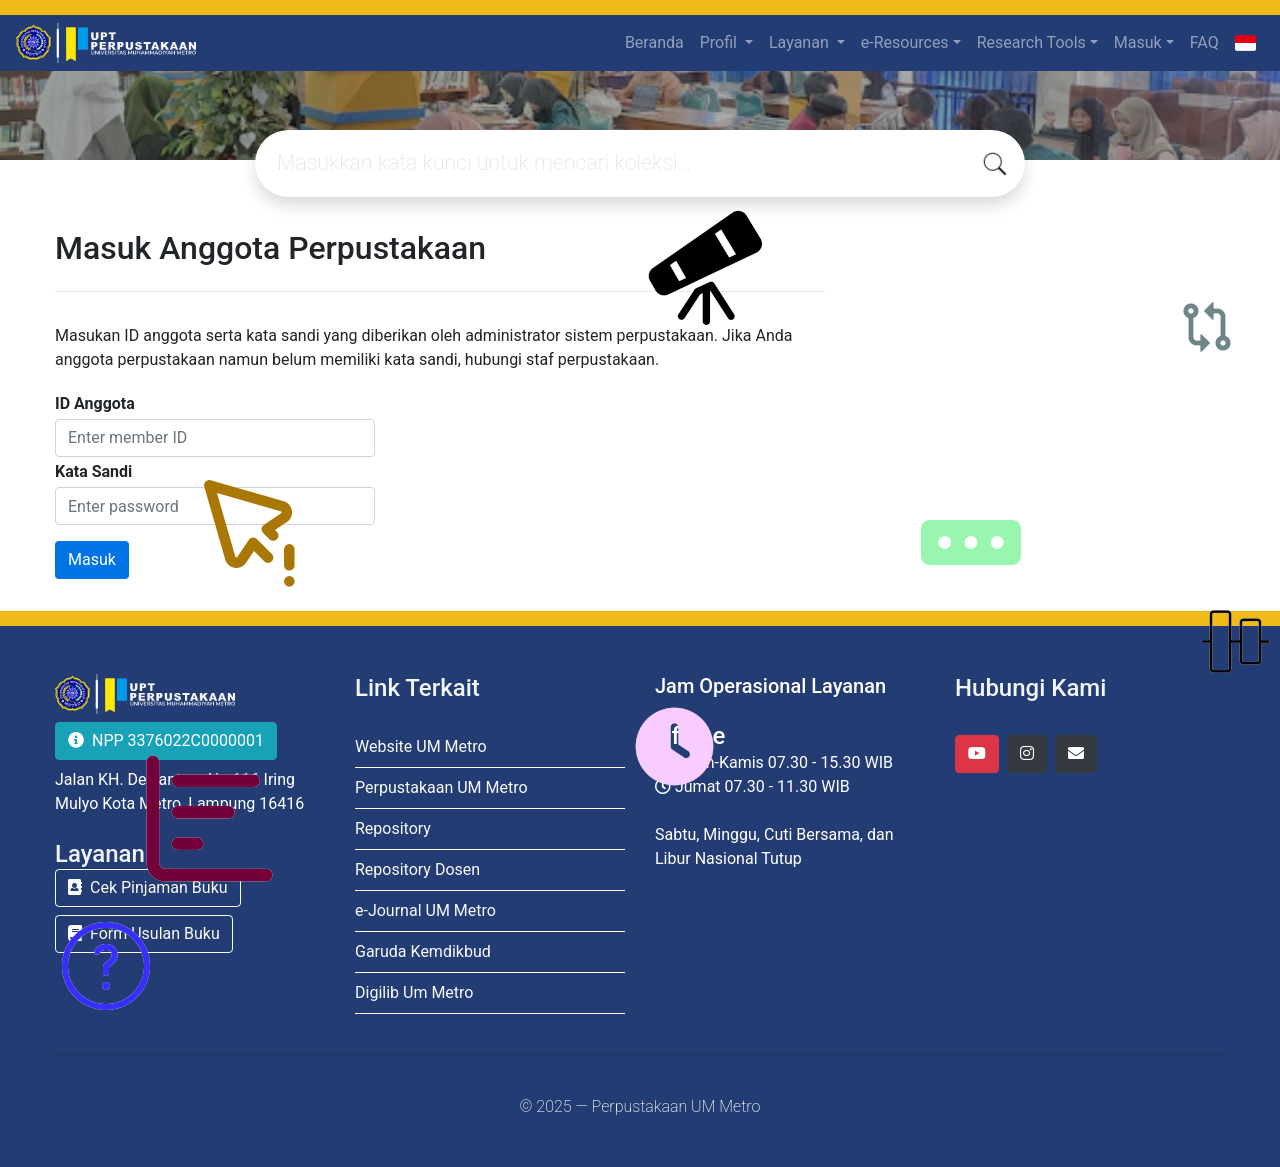 This screenshot has width=1280, height=1167. What do you see at coordinates (971, 540) in the screenshot?
I see `access more options or actions` at bounding box center [971, 540].